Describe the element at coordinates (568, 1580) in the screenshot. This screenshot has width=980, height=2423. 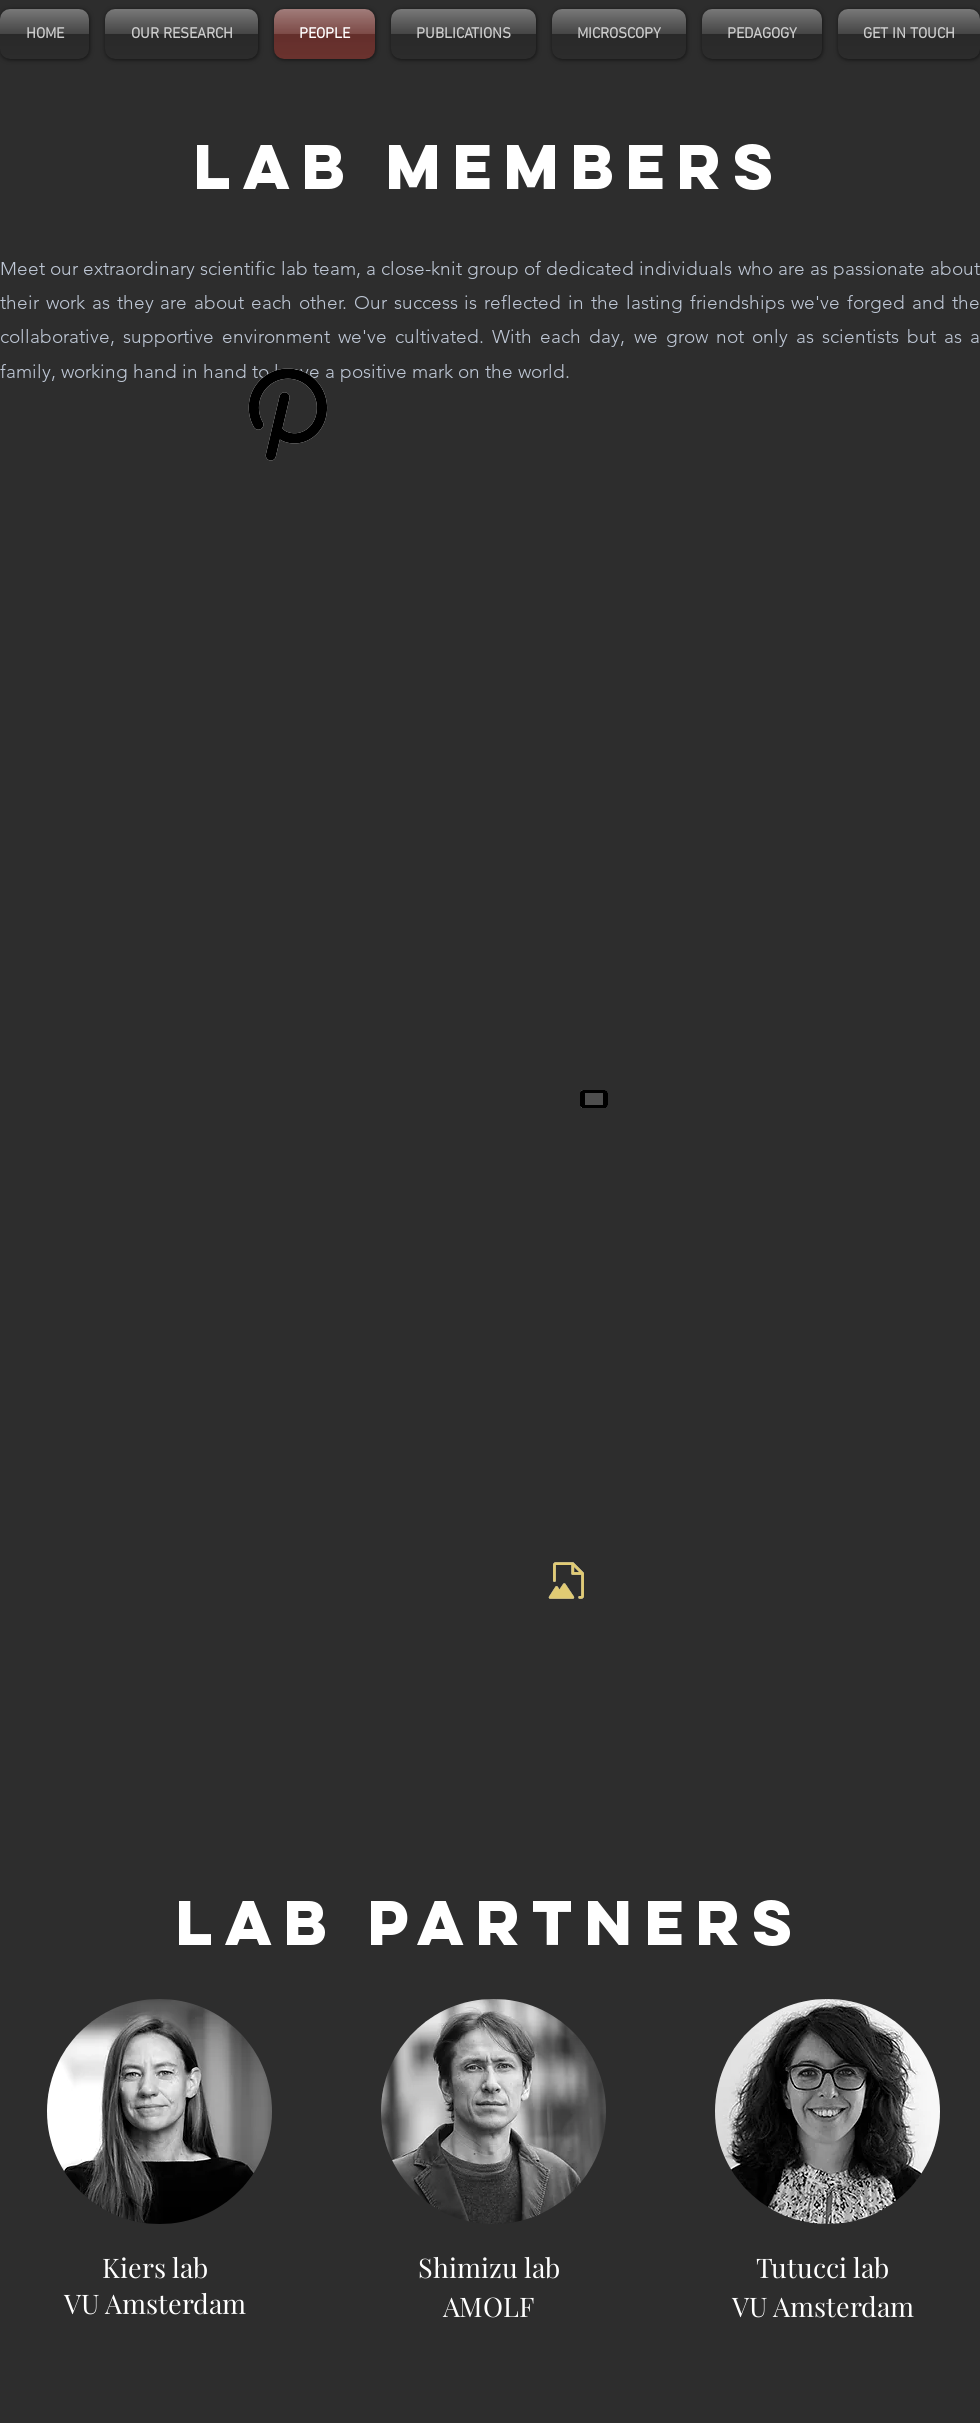
I see `view image file` at that location.